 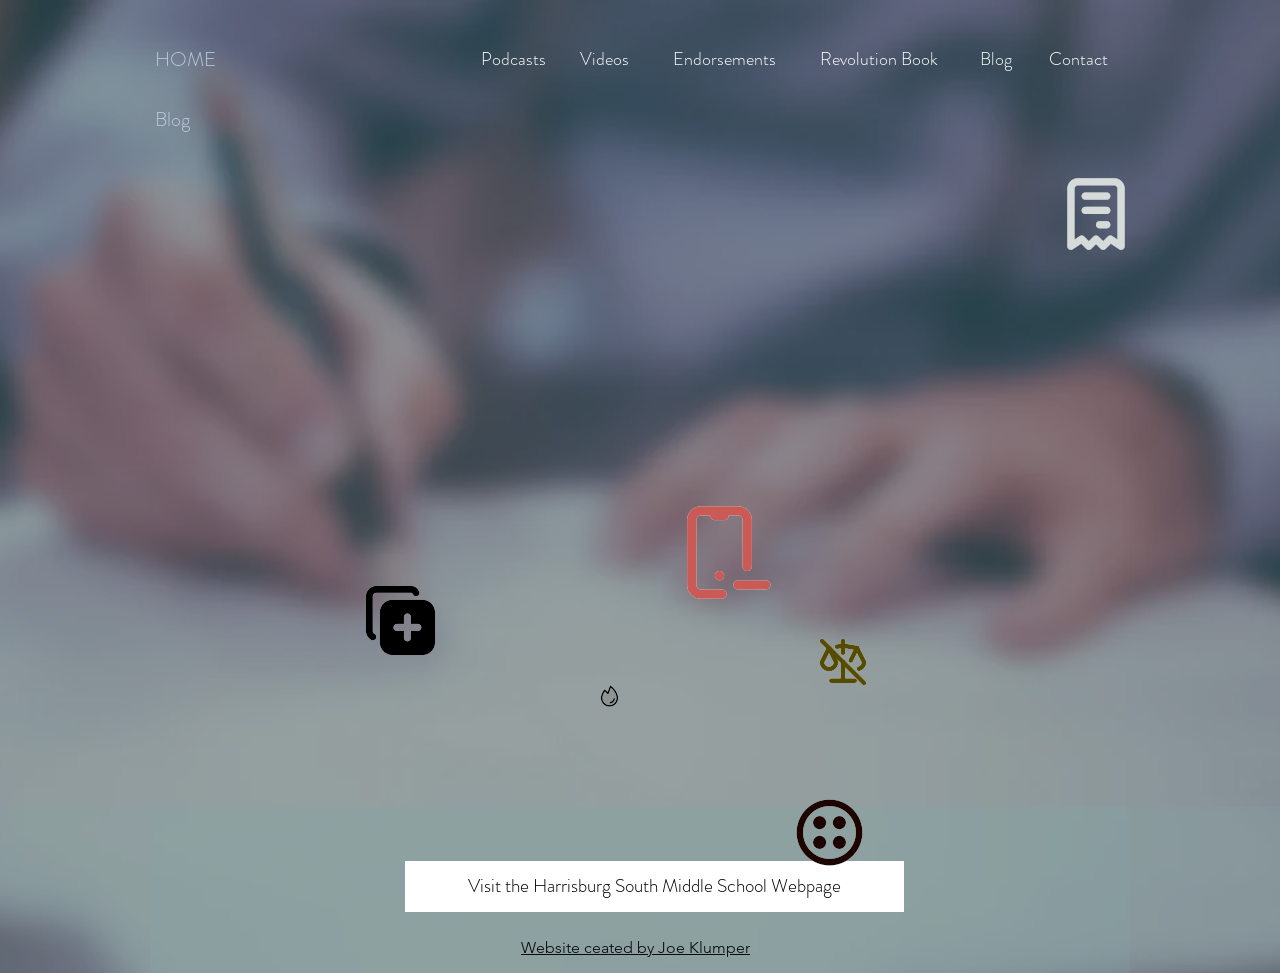 What do you see at coordinates (719, 552) in the screenshot?
I see `remove a mobile device from your account` at bounding box center [719, 552].